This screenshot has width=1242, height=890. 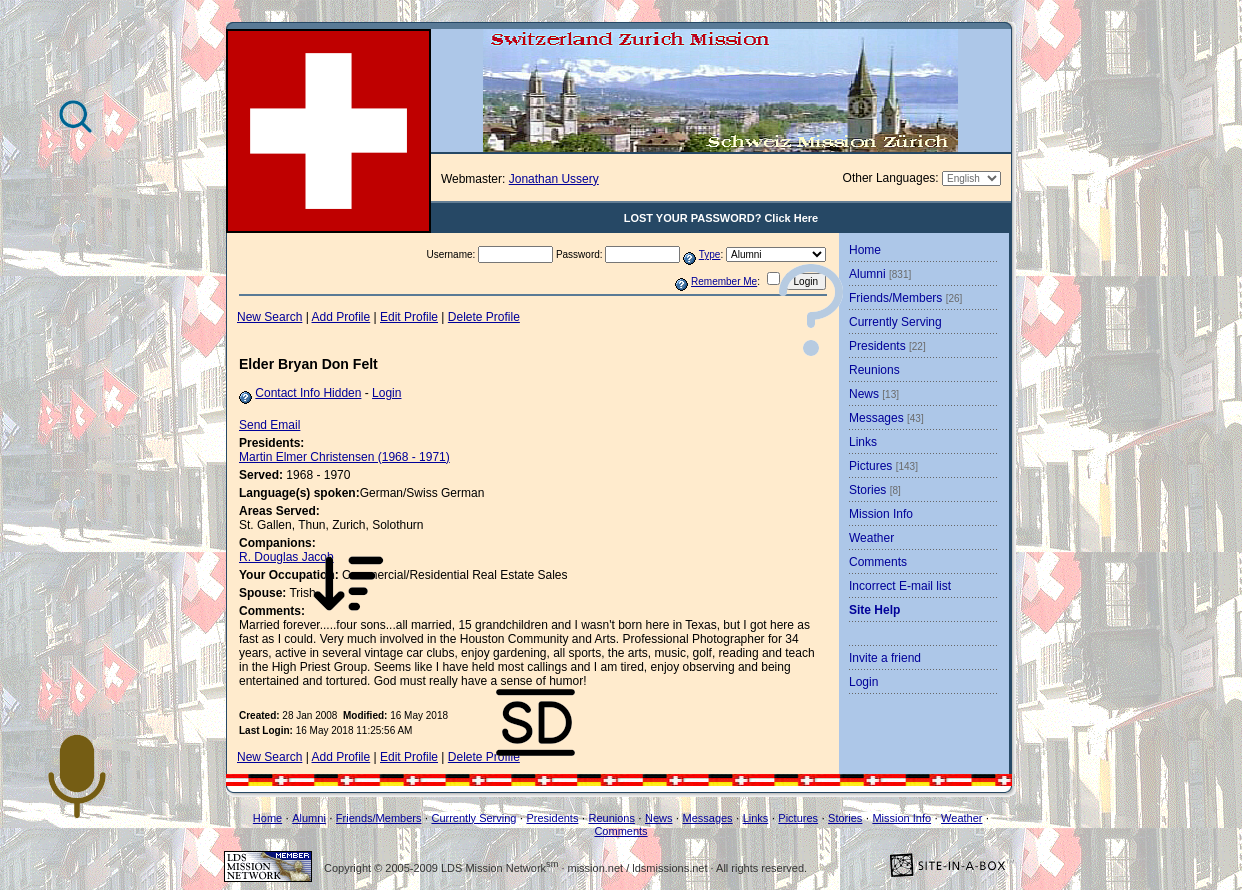 I want to click on access help or support, so click(x=811, y=308).